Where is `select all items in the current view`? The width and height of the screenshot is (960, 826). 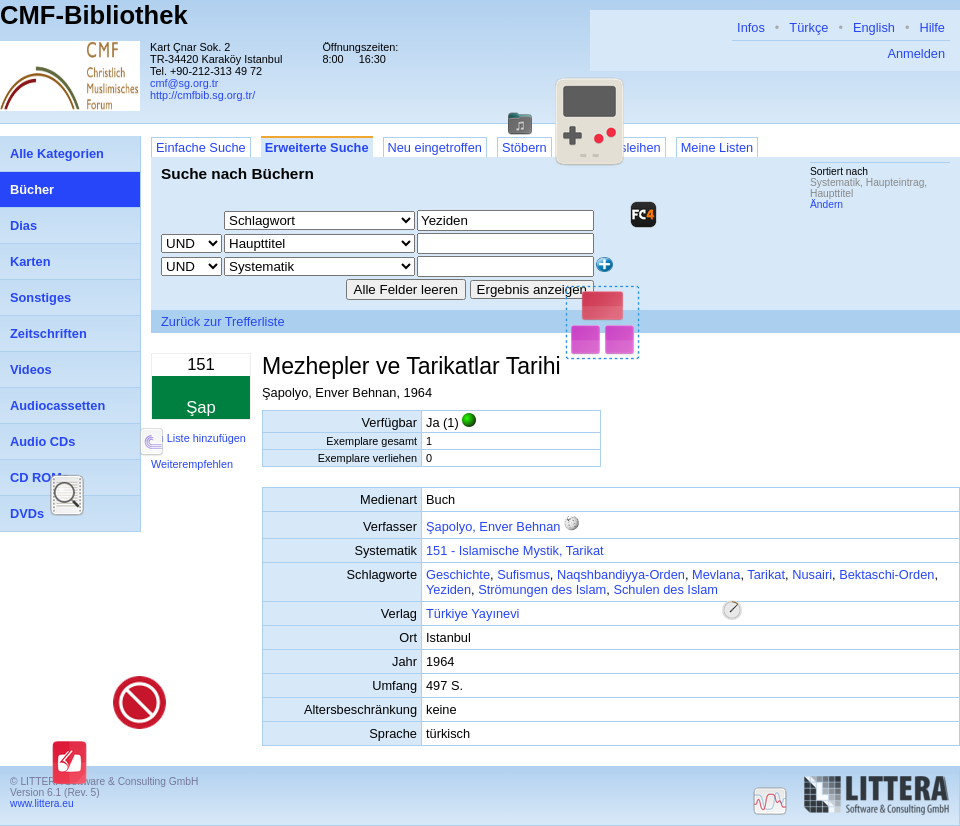
select all items in the current view is located at coordinates (602, 322).